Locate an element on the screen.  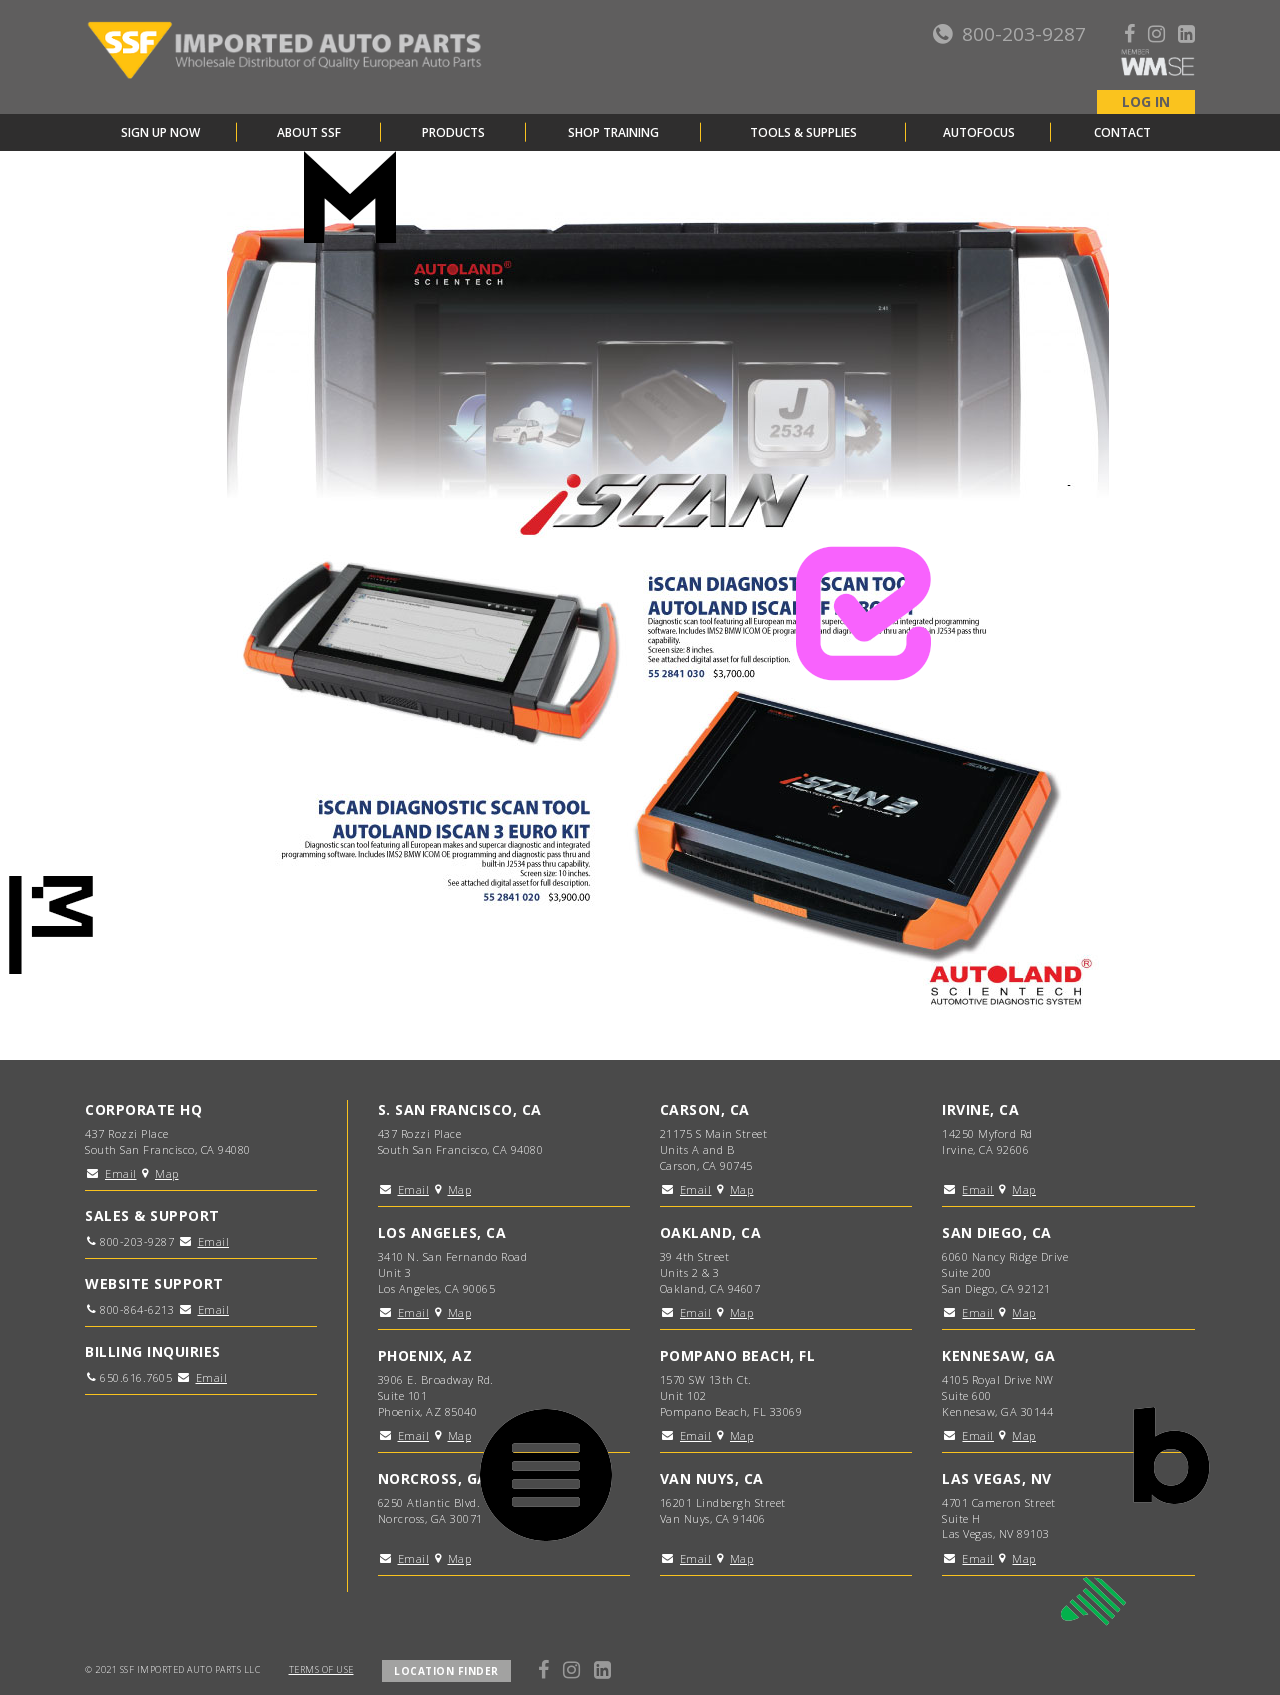
Monster Energy brand logo is located at coordinates (350, 197).